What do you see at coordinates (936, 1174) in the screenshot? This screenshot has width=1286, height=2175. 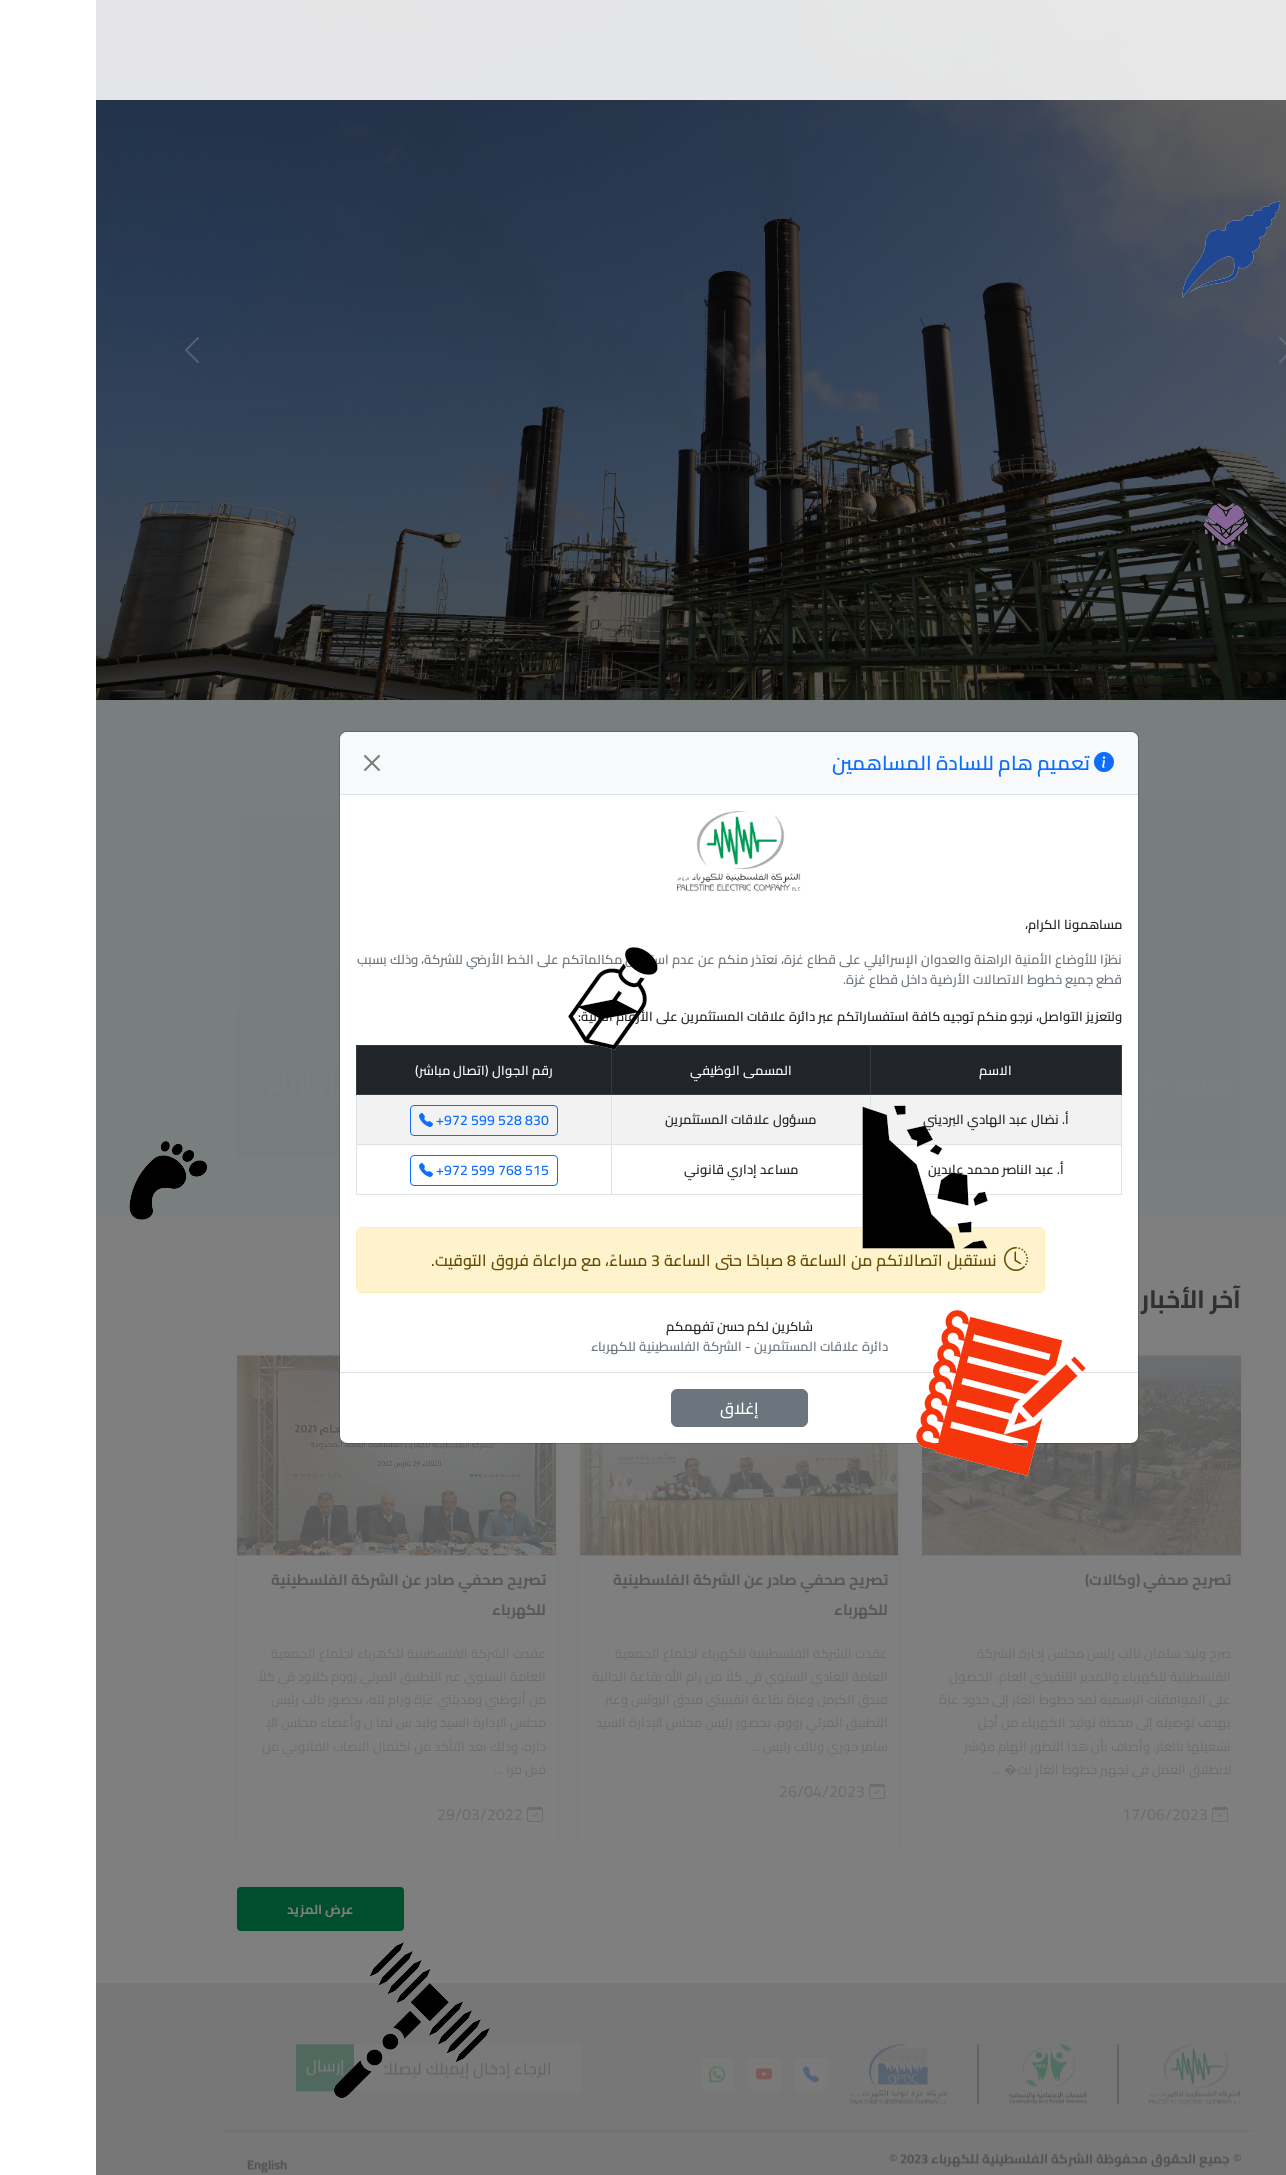 I see `warning: rockslide or falling rocks hazard ahead` at bounding box center [936, 1174].